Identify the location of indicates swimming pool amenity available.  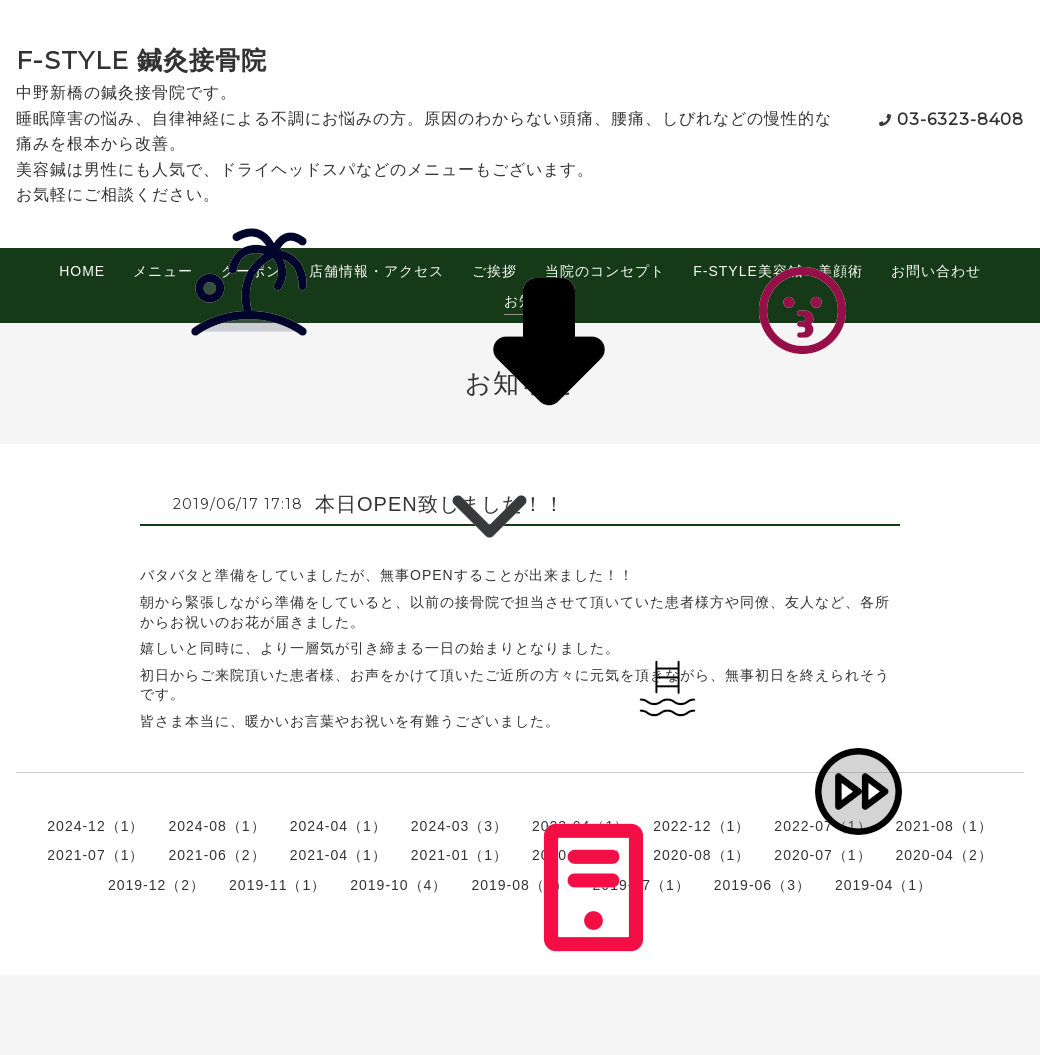
(667, 688).